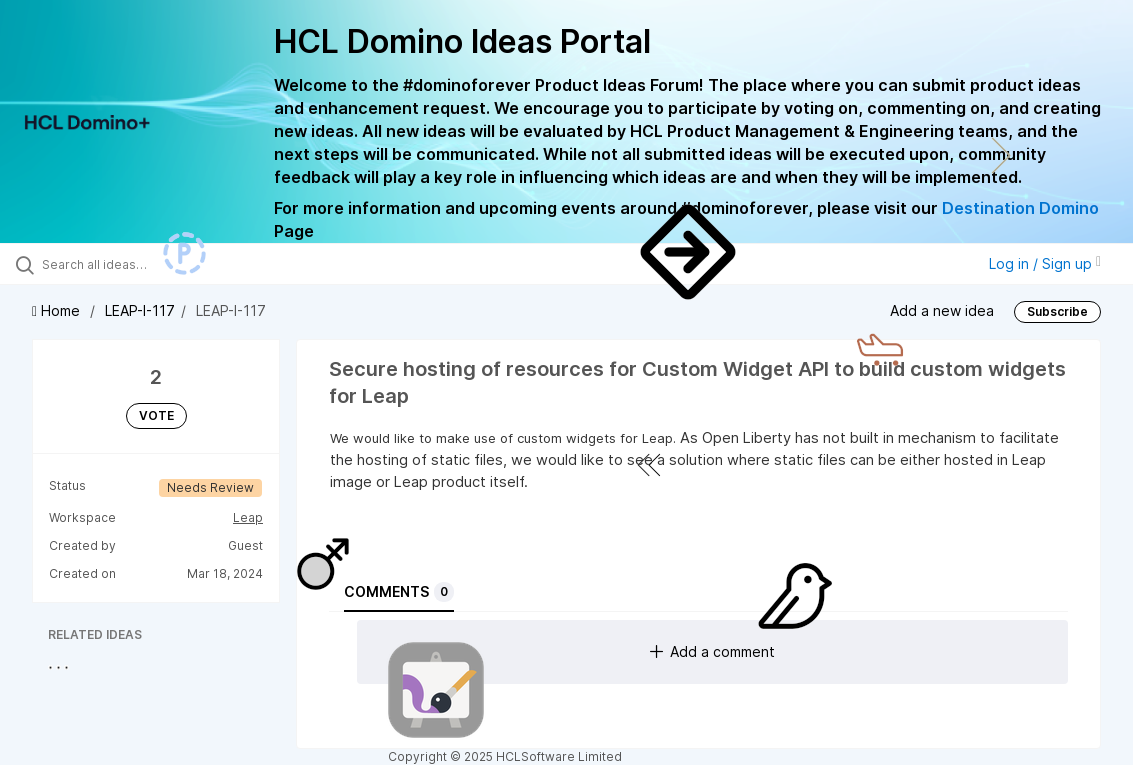 The height and width of the screenshot is (765, 1133). I want to click on indicates flight is taxiing on runway, so click(880, 349).